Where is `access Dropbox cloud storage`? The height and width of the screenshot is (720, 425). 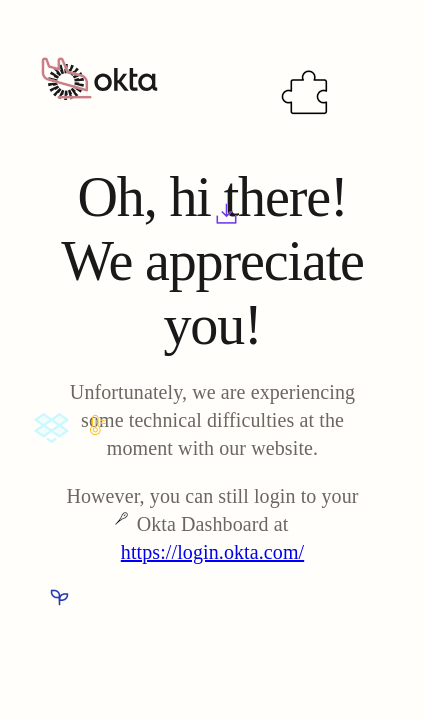
access Dropbox cloud storage is located at coordinates (51, 426).